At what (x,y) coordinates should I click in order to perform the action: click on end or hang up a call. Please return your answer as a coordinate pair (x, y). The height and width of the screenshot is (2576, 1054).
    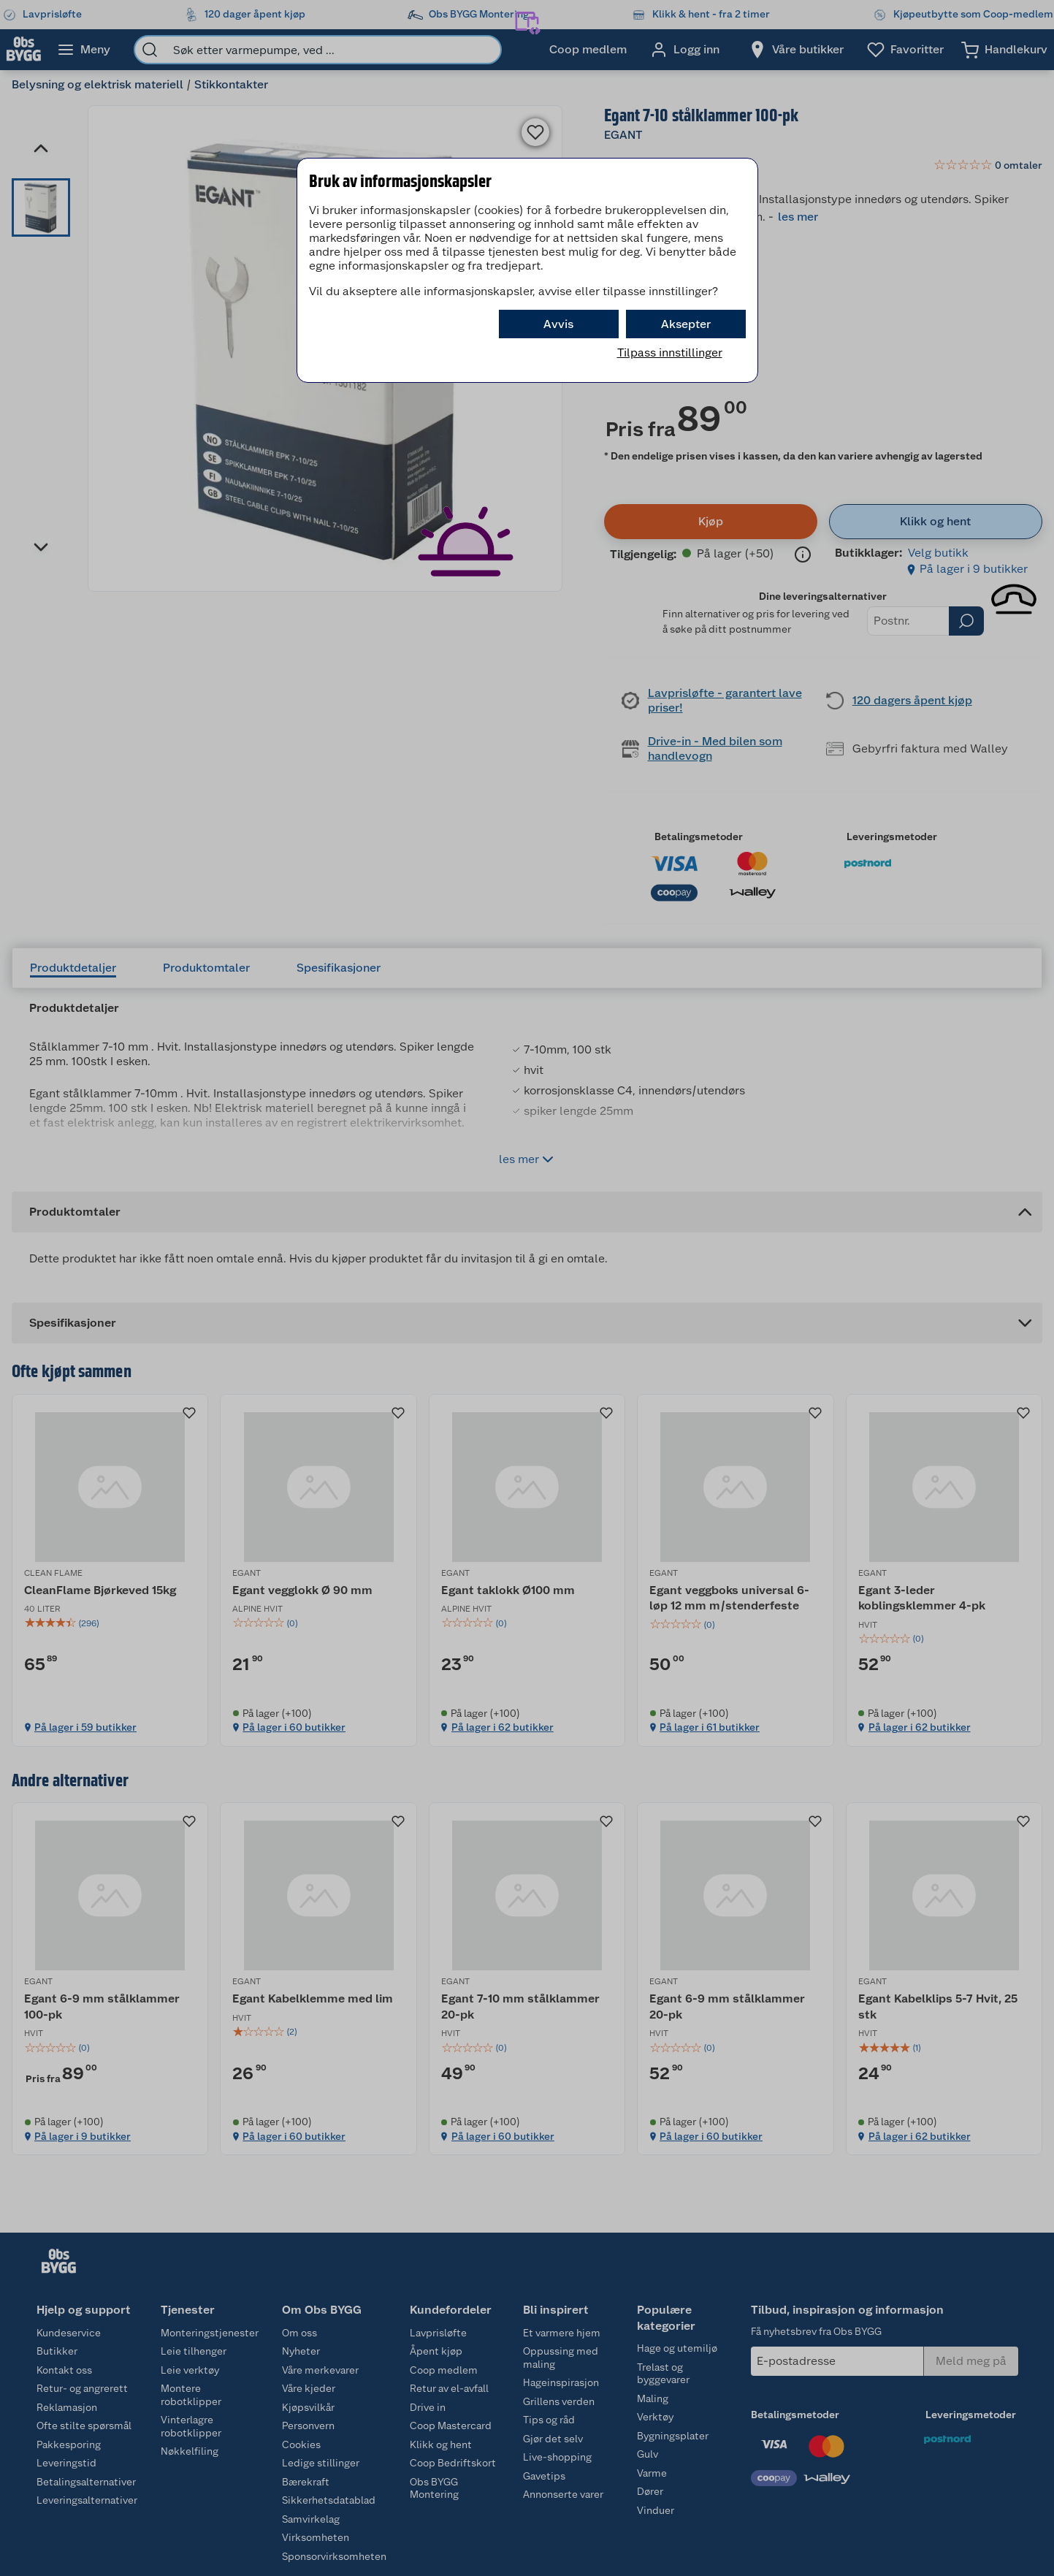
    Looking at the image, I should click on (1014, 599).